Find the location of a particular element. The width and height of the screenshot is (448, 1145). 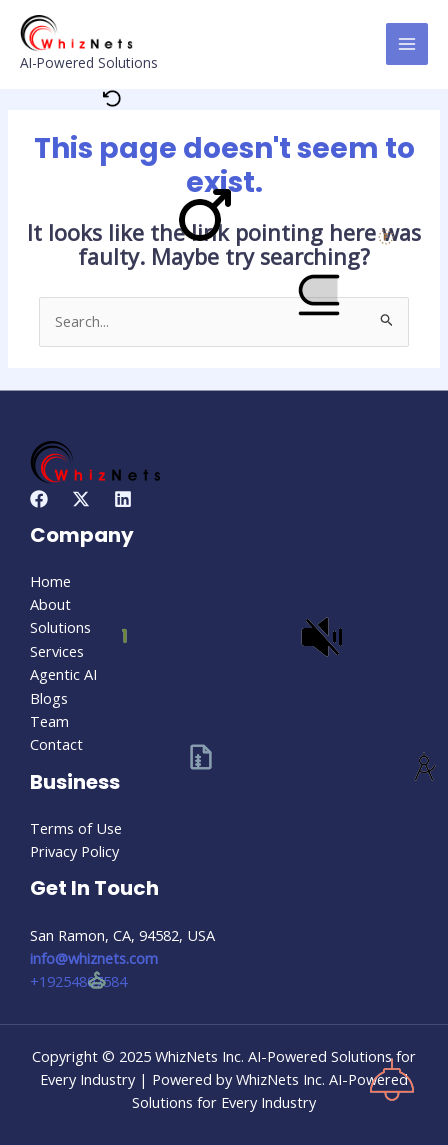

mute audio or sound is located at coordinates (321, 637).